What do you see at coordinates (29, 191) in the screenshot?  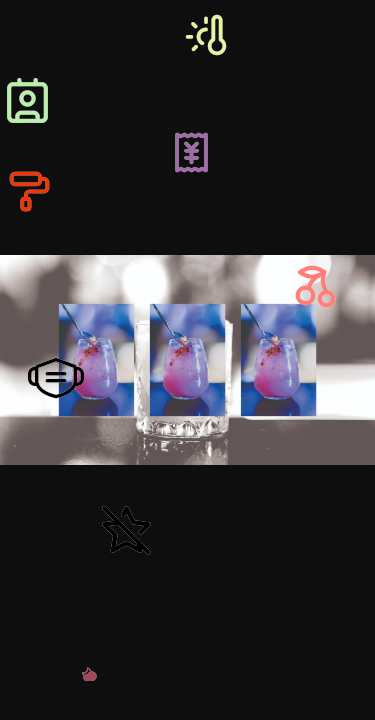 I see `customize theme or appearance settings` at bounding box center [29, 191].